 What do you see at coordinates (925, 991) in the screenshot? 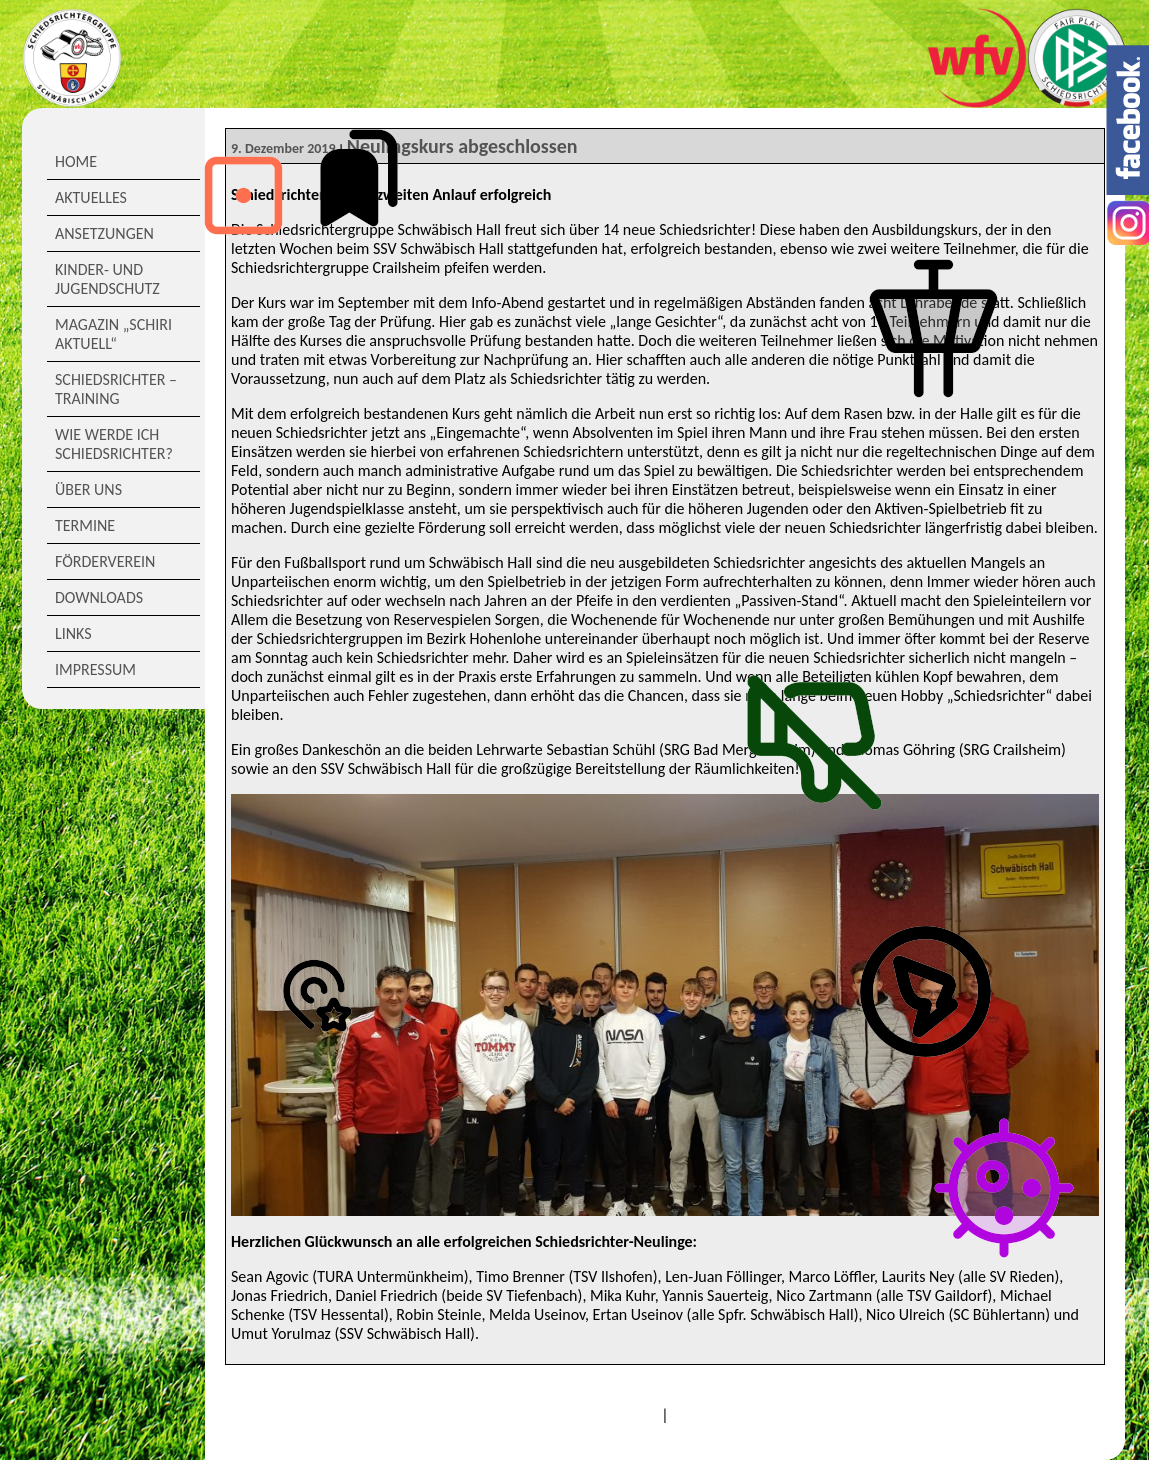
I see `open DingTalk messaging app` at bounding box center [925, 991].